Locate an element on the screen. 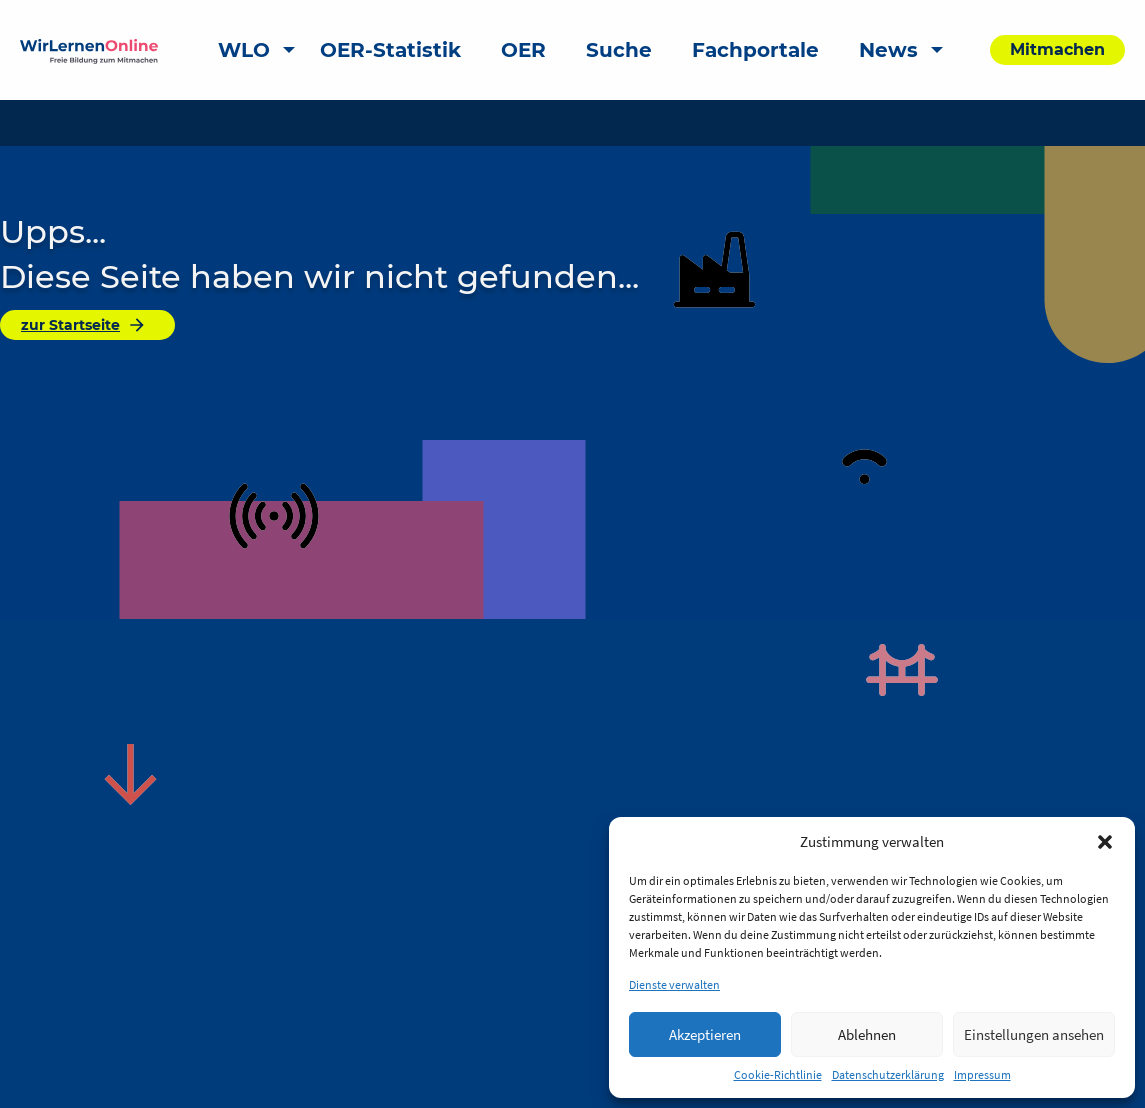 The width and height of the screenshot is (1145, 1108). indicates weak wifi signal strength is located at coordinates (864, 439).